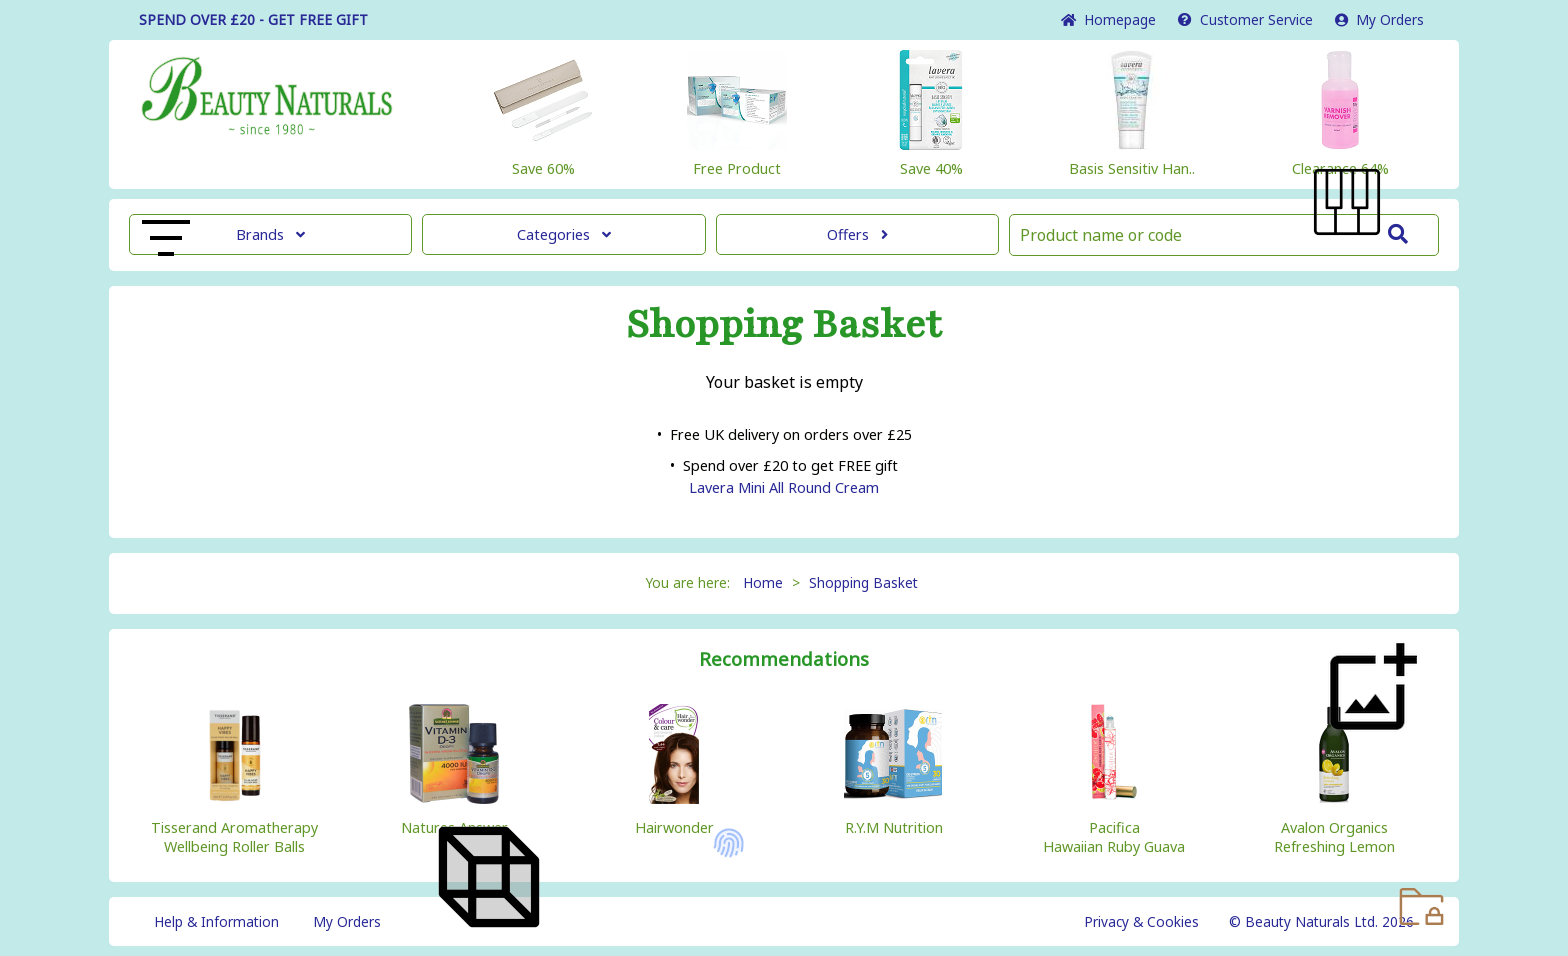  What do you see at coordinates (489, 877) in the screenshot?
I see `view 3D model or object` at bounding box center [489, 877].